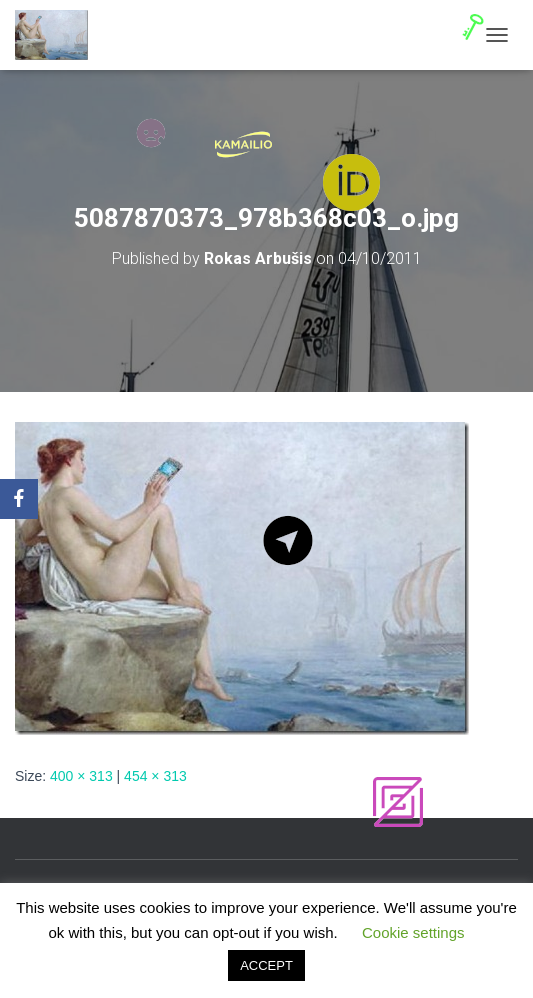  I want to click on open discover or explore feature, so click(285, 540).